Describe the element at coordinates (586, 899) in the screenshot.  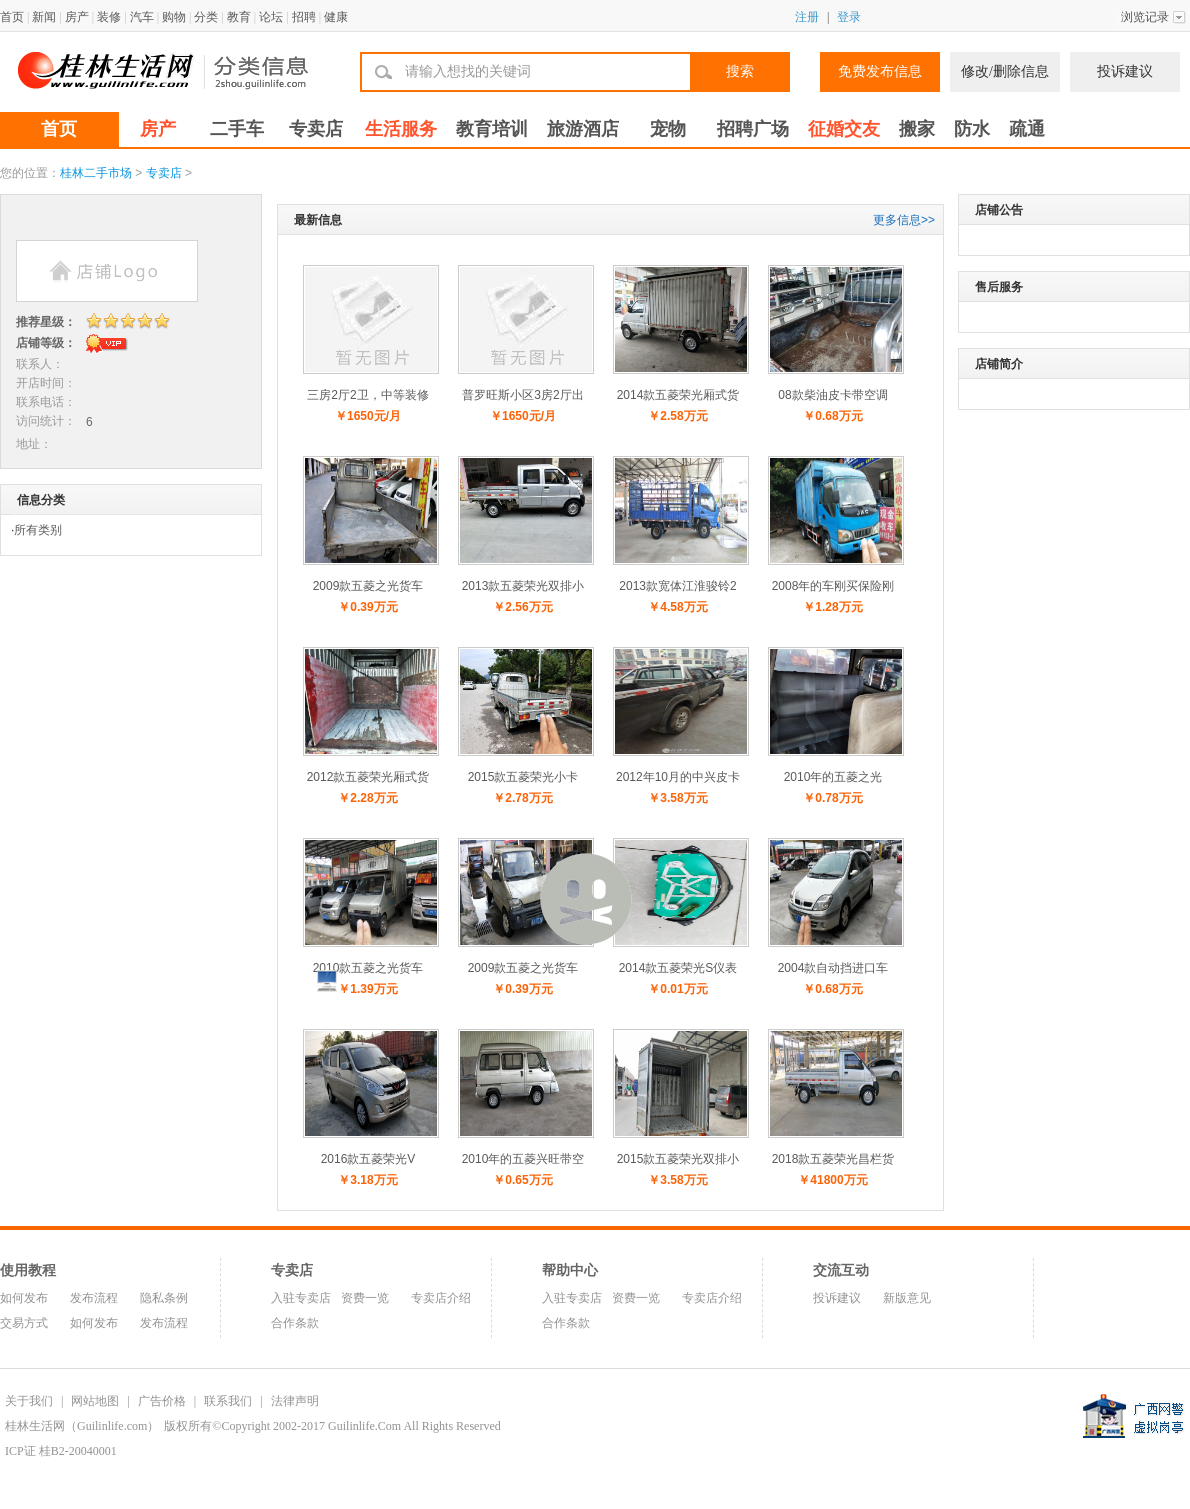
I see `indicates a secret or confidential message` at that location.